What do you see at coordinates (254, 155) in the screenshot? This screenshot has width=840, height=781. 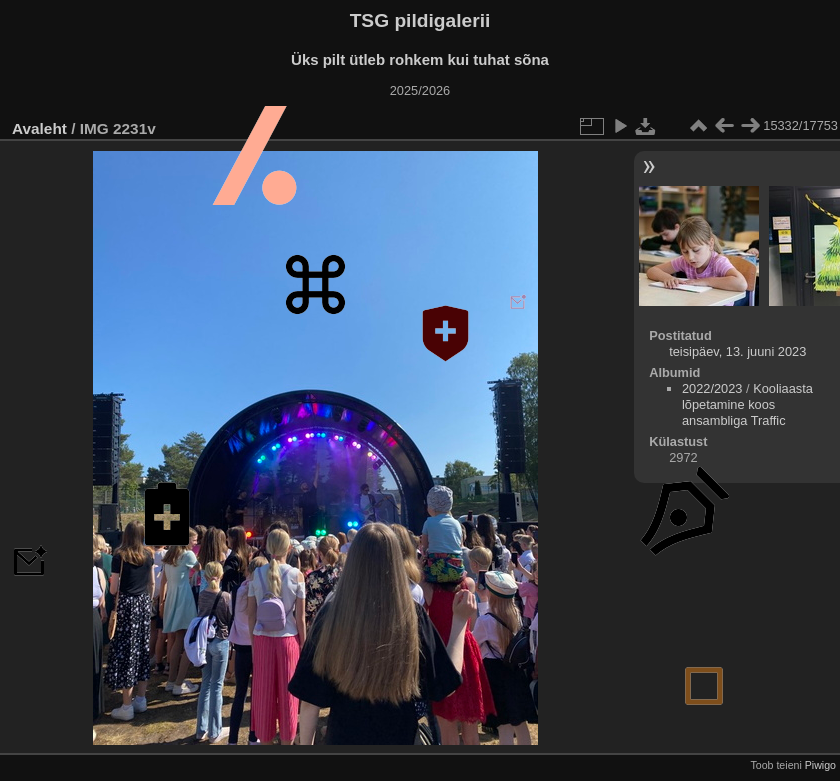 I see `visit slashdot news website` at bounding box center [254, 155].